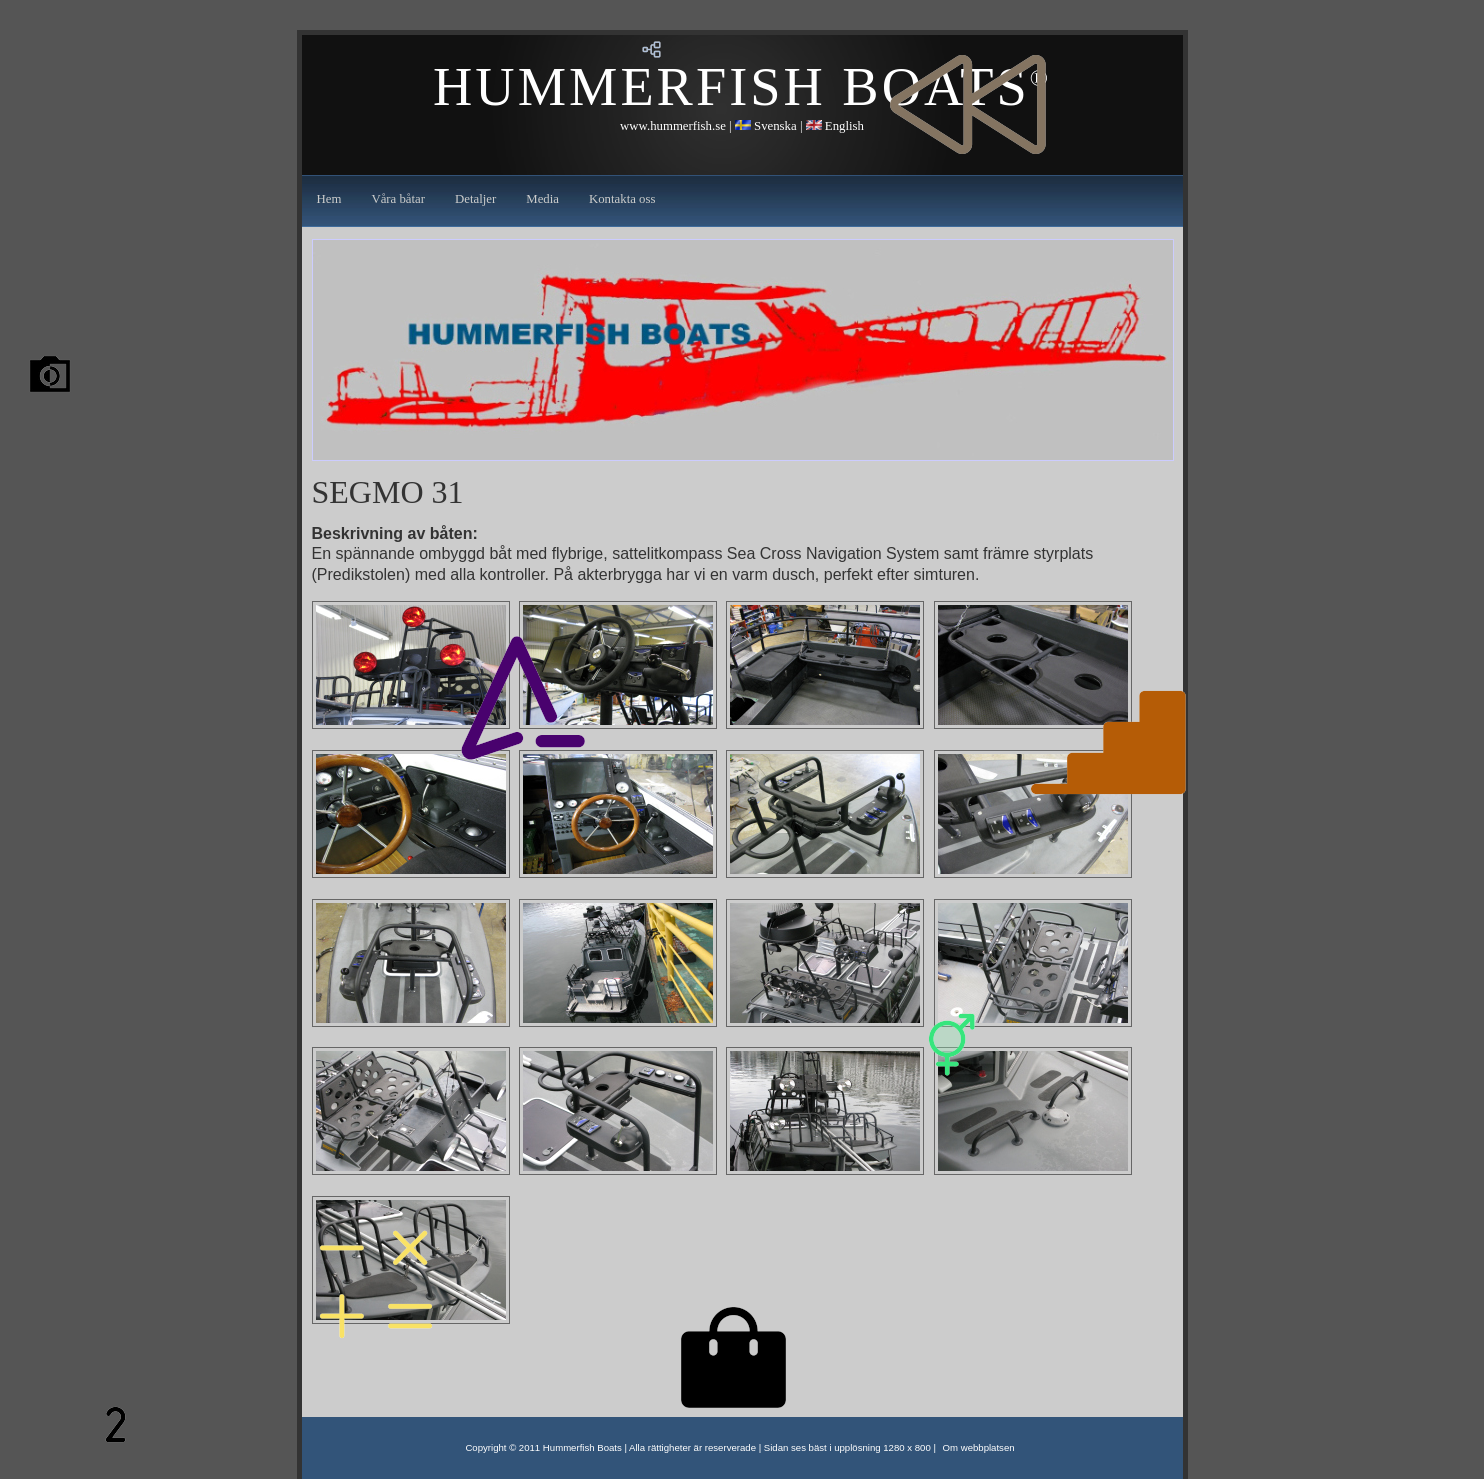 The height and width of the screenshot is (1479, 1484). I want to click on indicates step two in a multi-step process, so click(115, 1424).